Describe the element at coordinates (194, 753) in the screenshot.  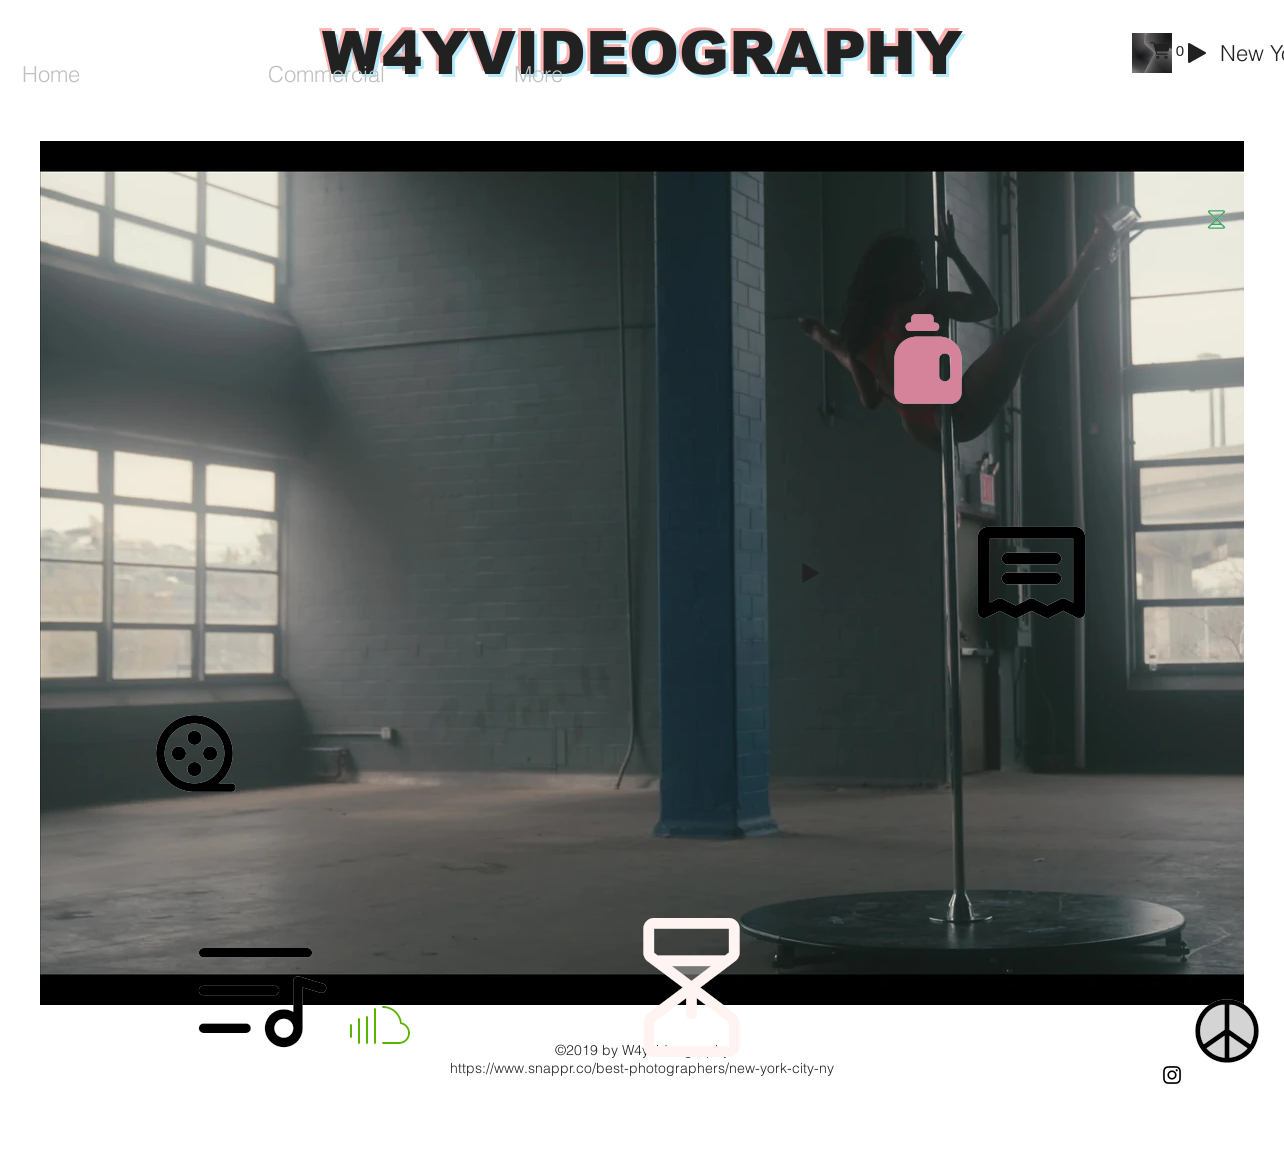
I see `access video or movie library` at that location.